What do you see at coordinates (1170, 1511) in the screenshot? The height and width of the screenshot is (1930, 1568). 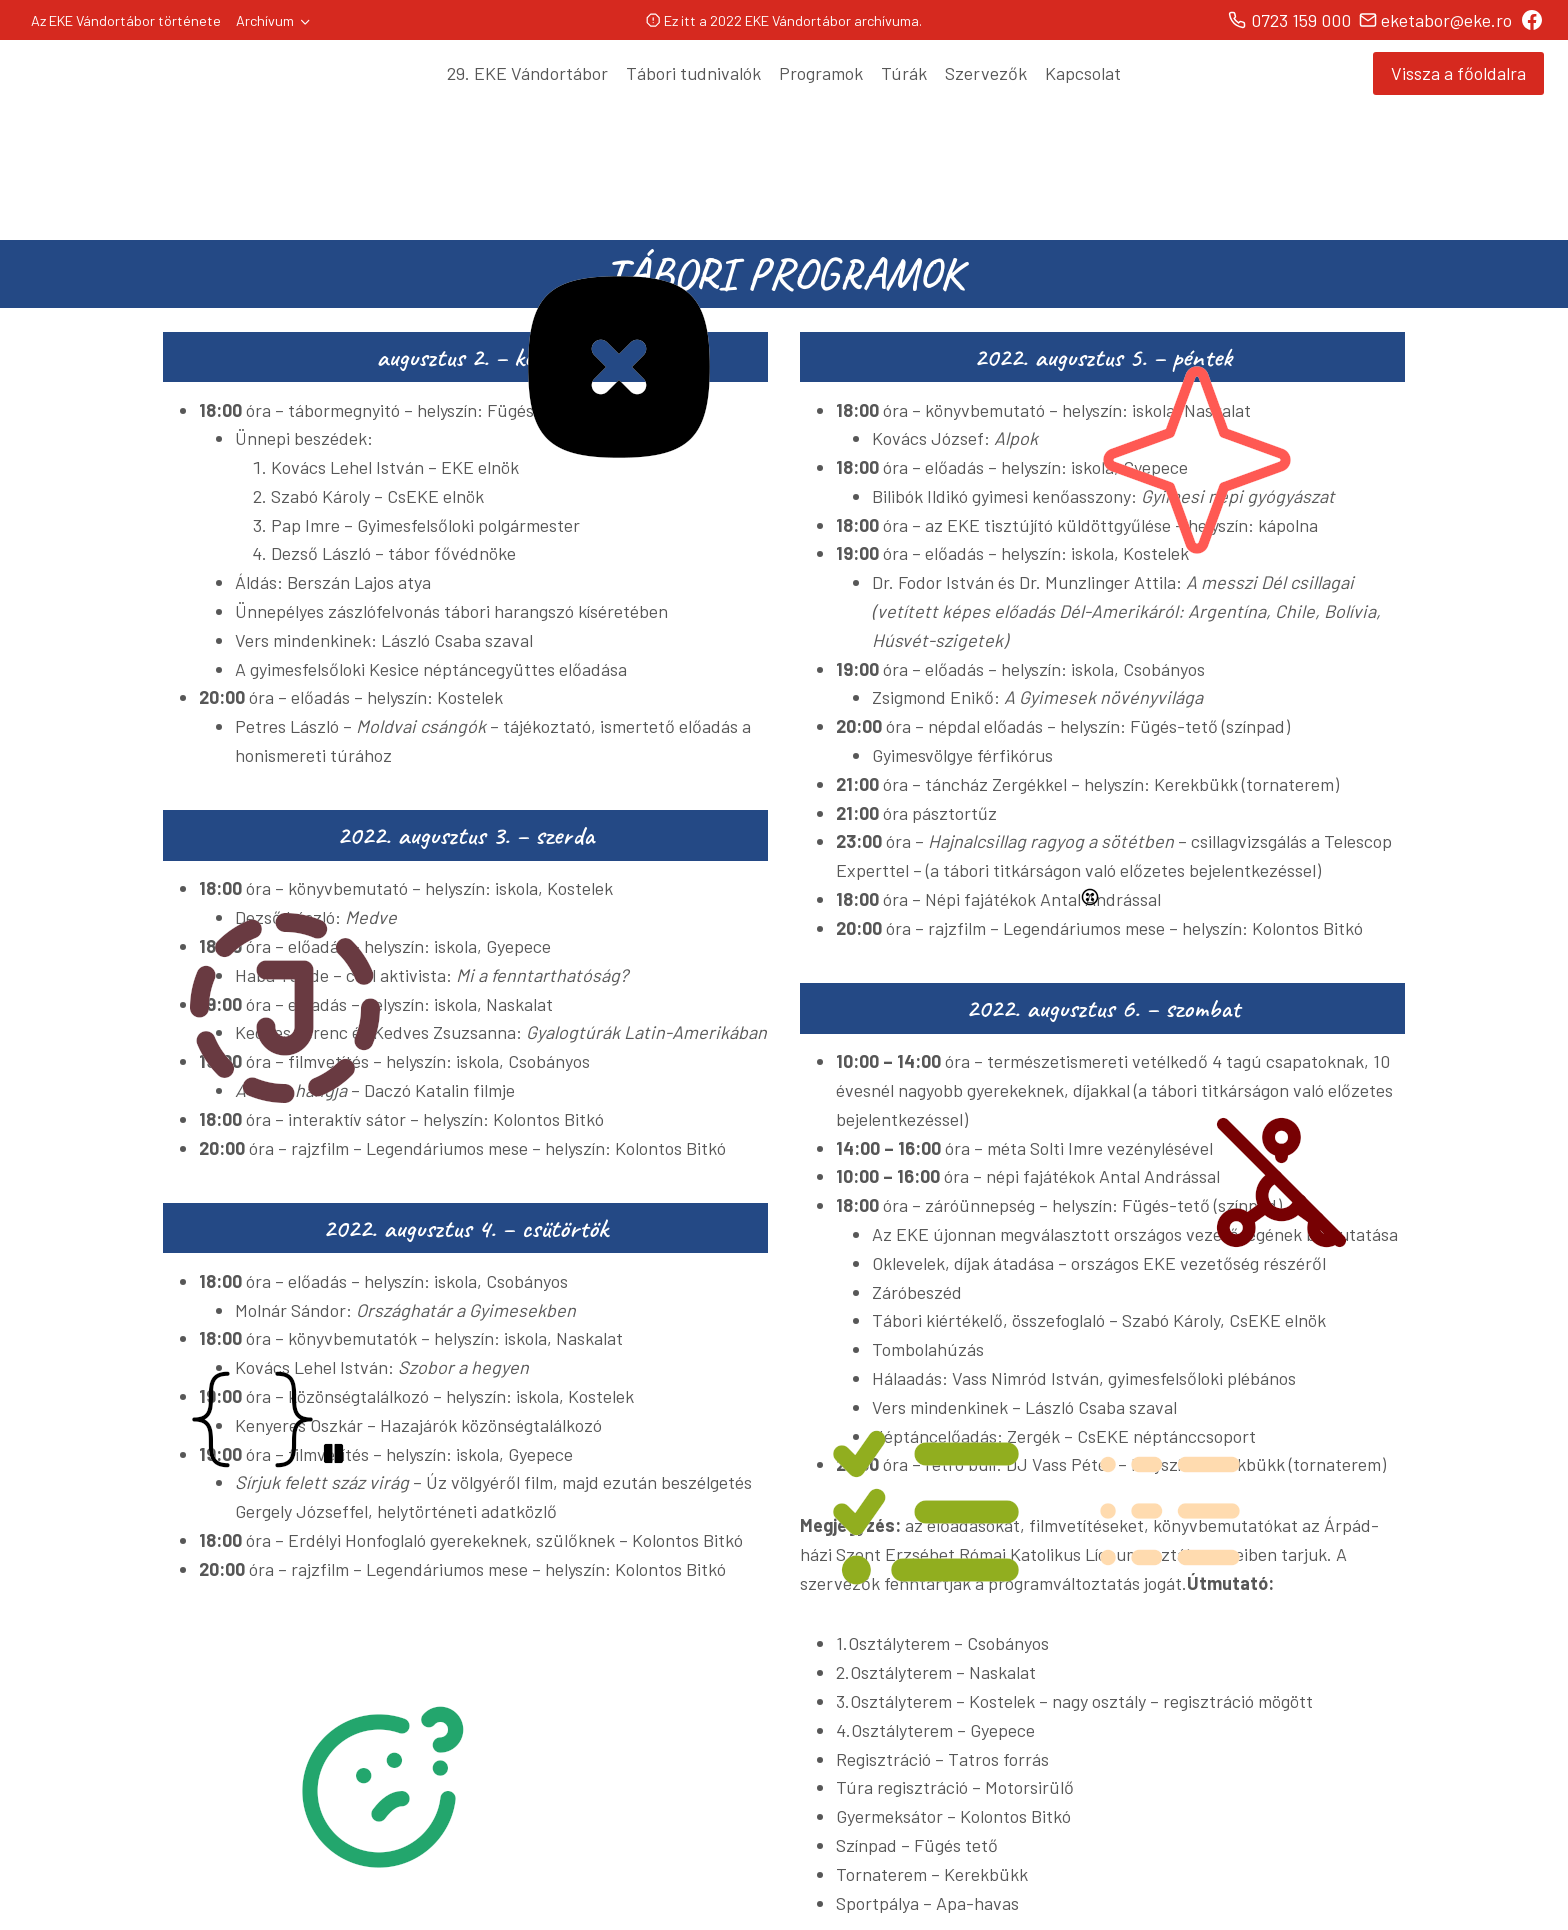 I see `view system logs or activity history` at bounding box center [1170, 1511].